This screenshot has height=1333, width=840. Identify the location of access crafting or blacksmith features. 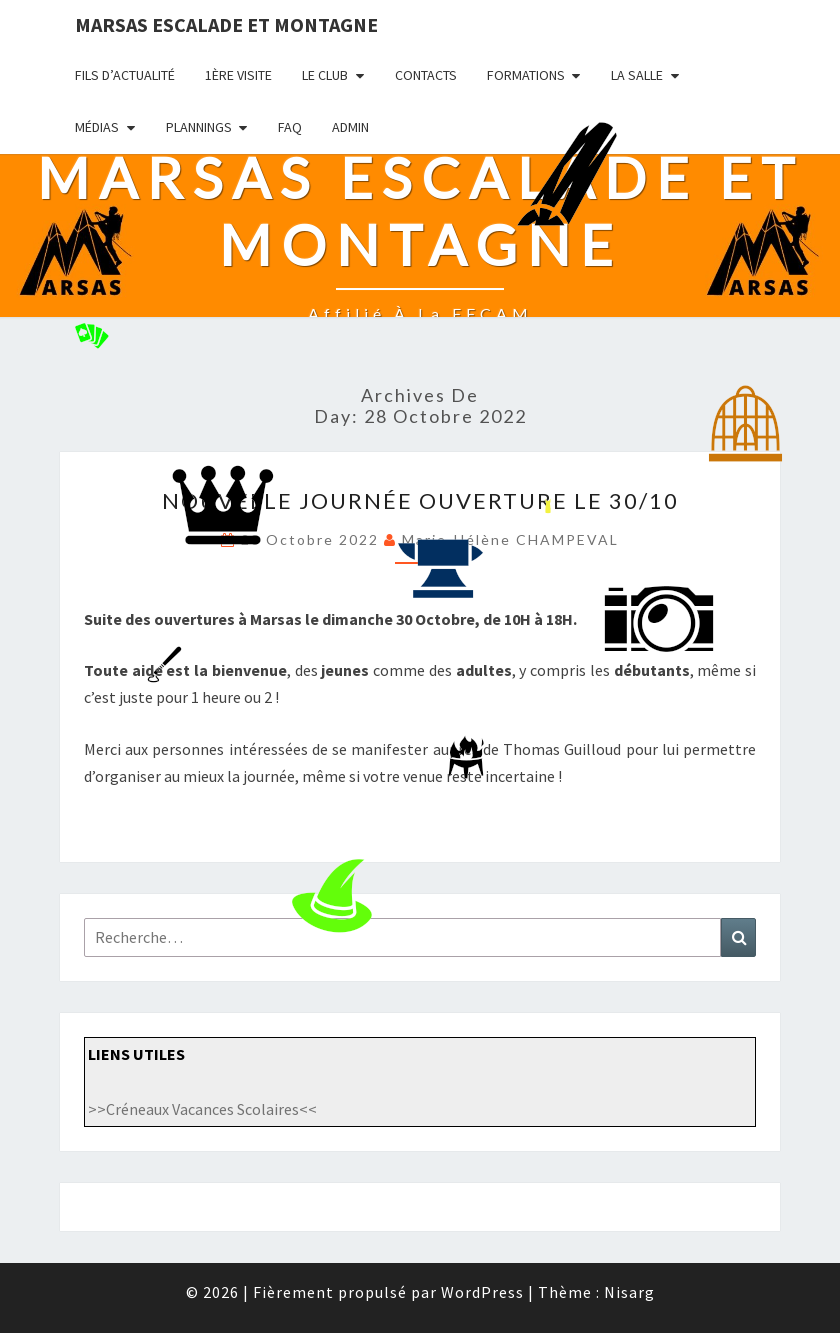
(440, 564).